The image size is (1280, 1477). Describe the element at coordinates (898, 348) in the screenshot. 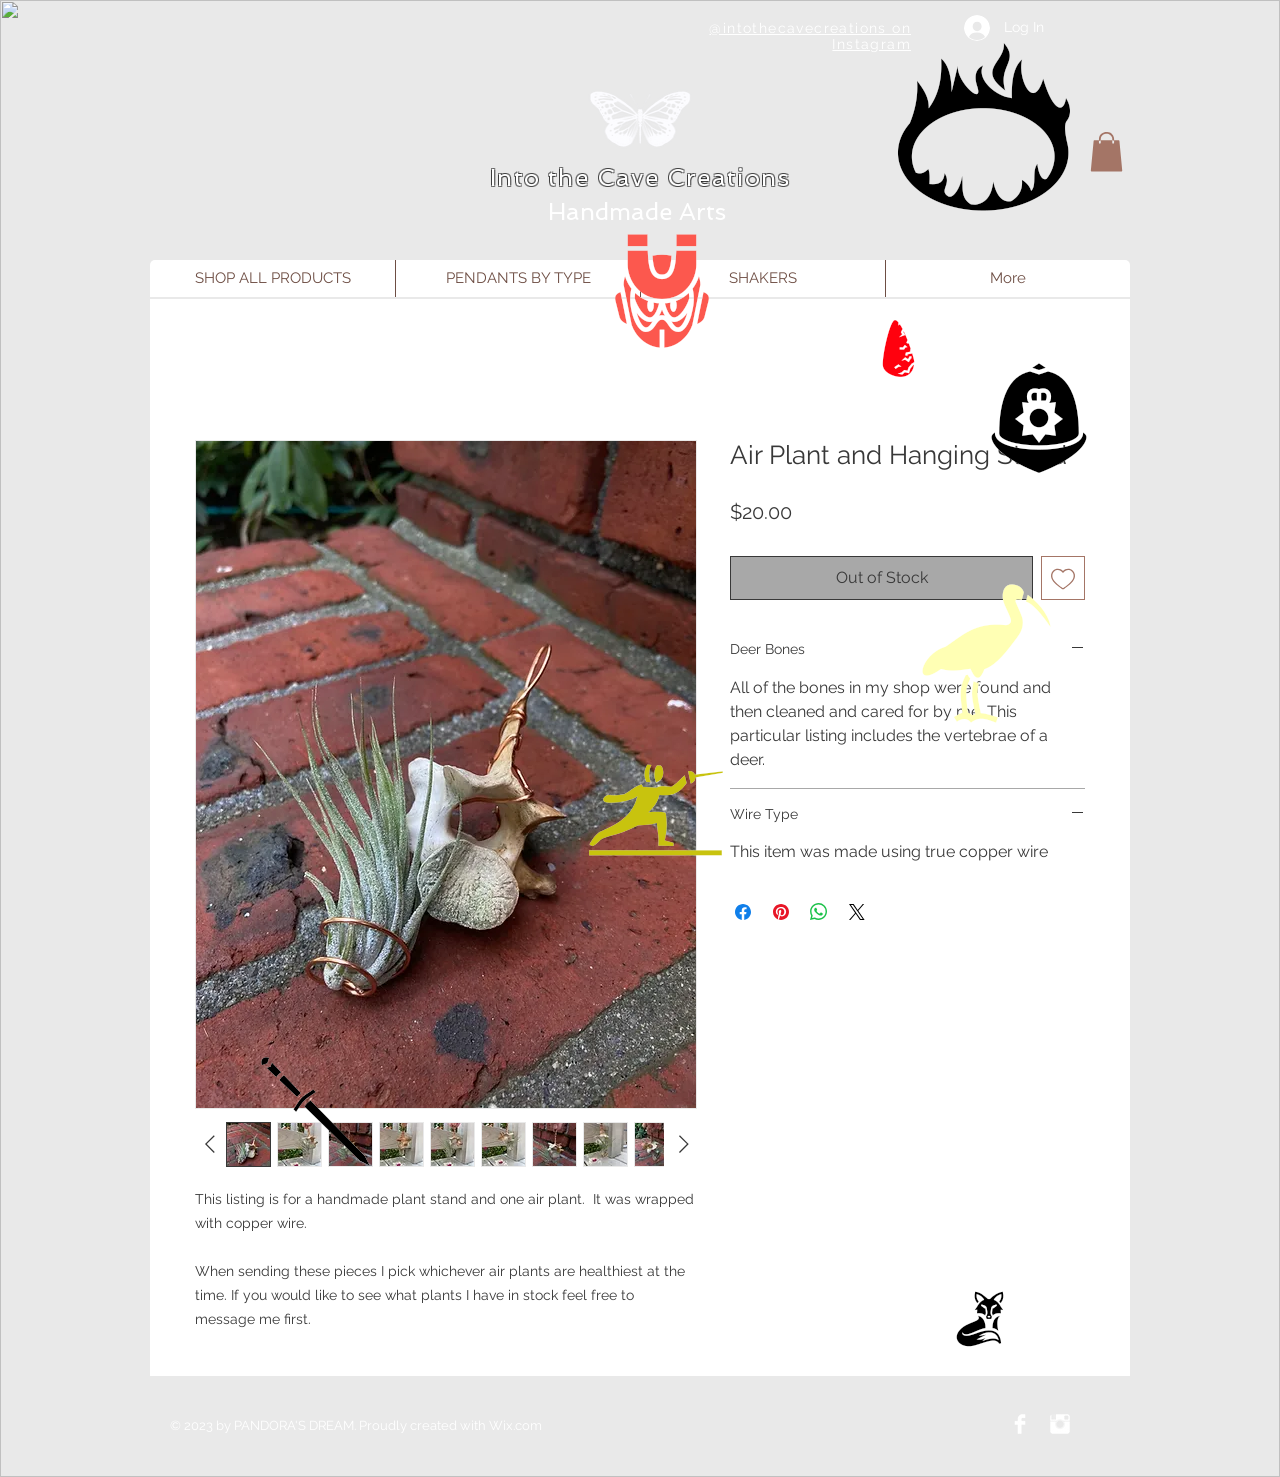

I see `view stone monument or landmark` at that location.